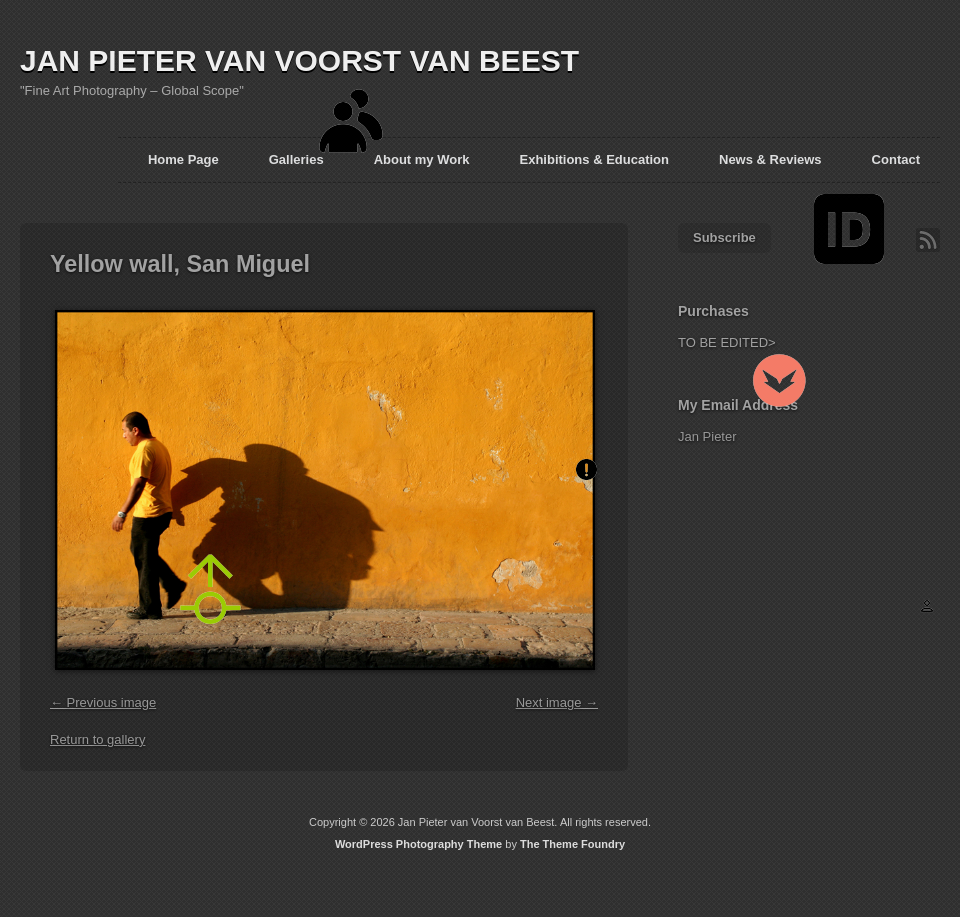 Image resolution: width=960 pixels, height=917 pixels. What do you see at coordinates (779, 380) in the screenshot?
I see `indicates membership in discord's hypesquad brilliance house` at bounding box center [779, 380].